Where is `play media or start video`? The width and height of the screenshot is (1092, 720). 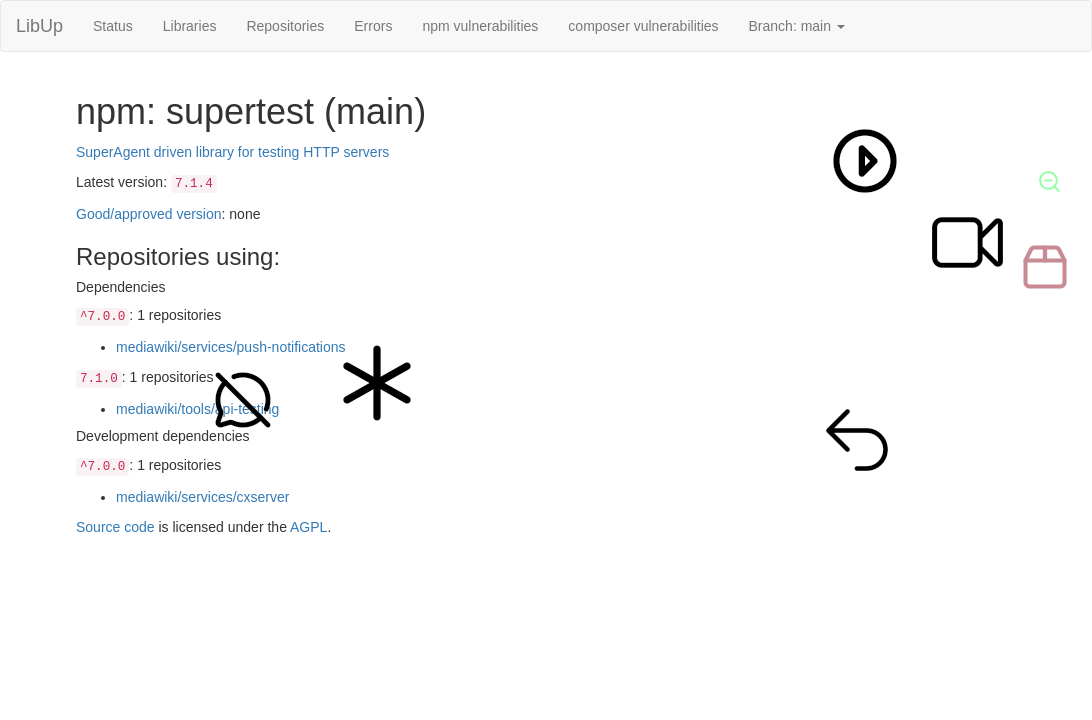
play media or start video is located at coordinates (865, 161).